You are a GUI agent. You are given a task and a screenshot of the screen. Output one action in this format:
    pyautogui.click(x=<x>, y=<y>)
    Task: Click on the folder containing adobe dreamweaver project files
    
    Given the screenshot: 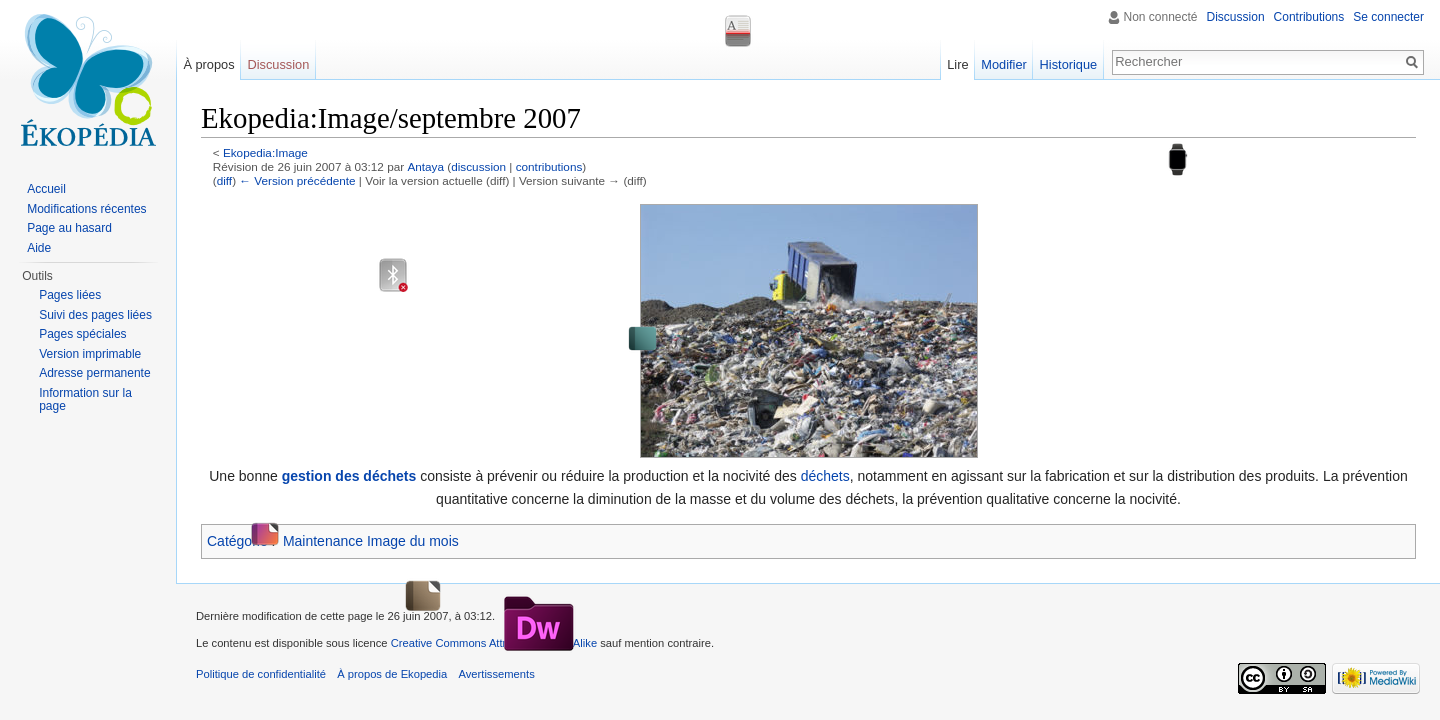 What is the action you would take?
    pyautogui.click(x=538, y=625)
    